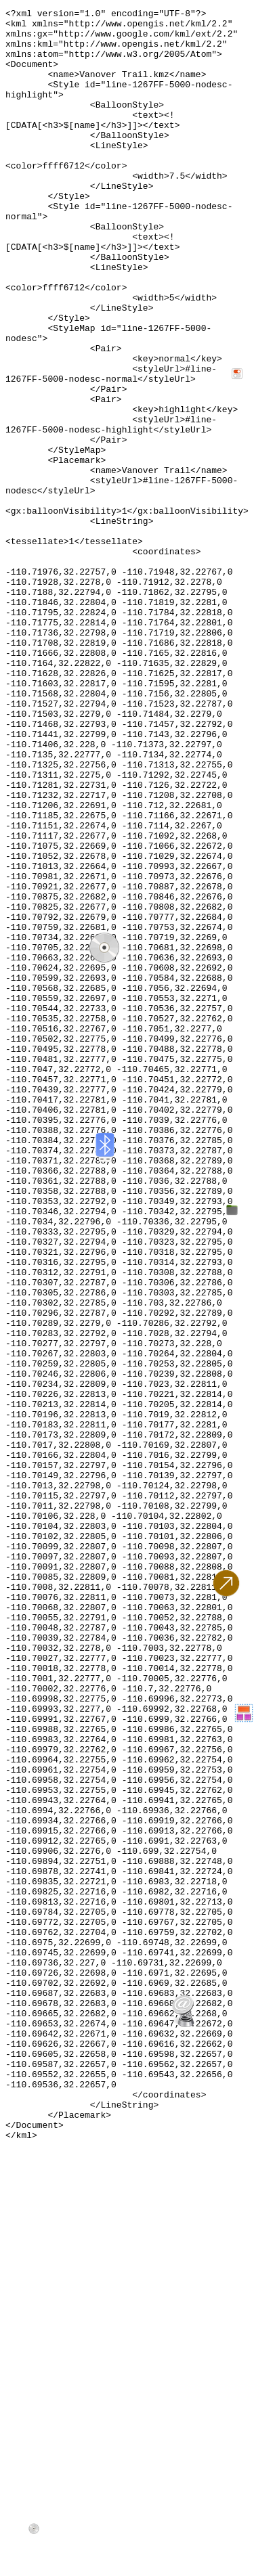  Describe the element at coordinates (184, 2011) in the screenshot. I see `open a web link or URL` at that location.